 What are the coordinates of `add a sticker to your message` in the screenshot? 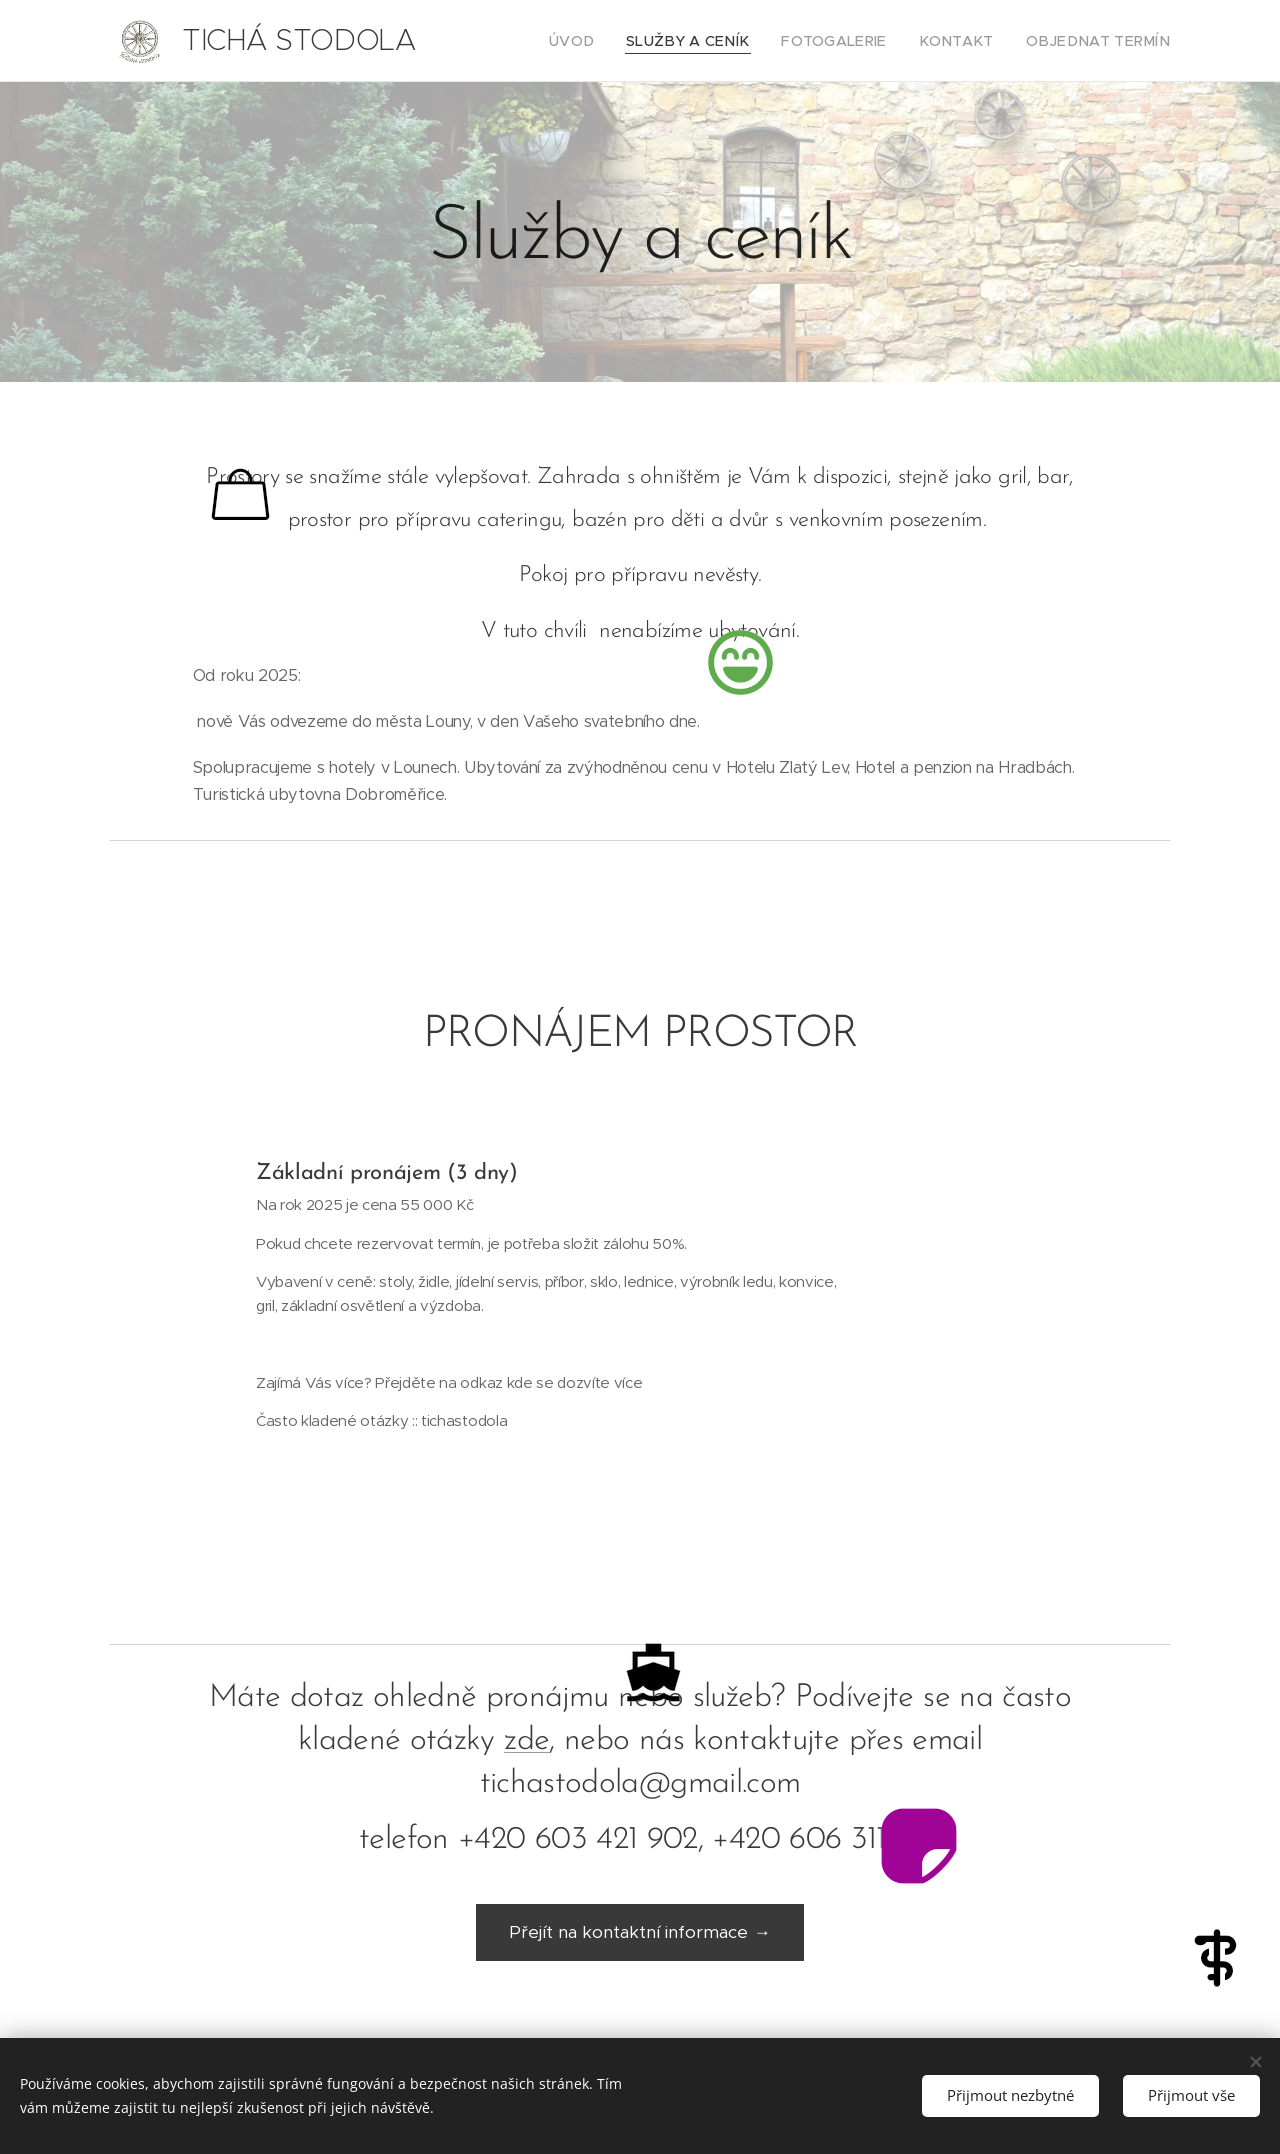 It's located at (919, 1846).